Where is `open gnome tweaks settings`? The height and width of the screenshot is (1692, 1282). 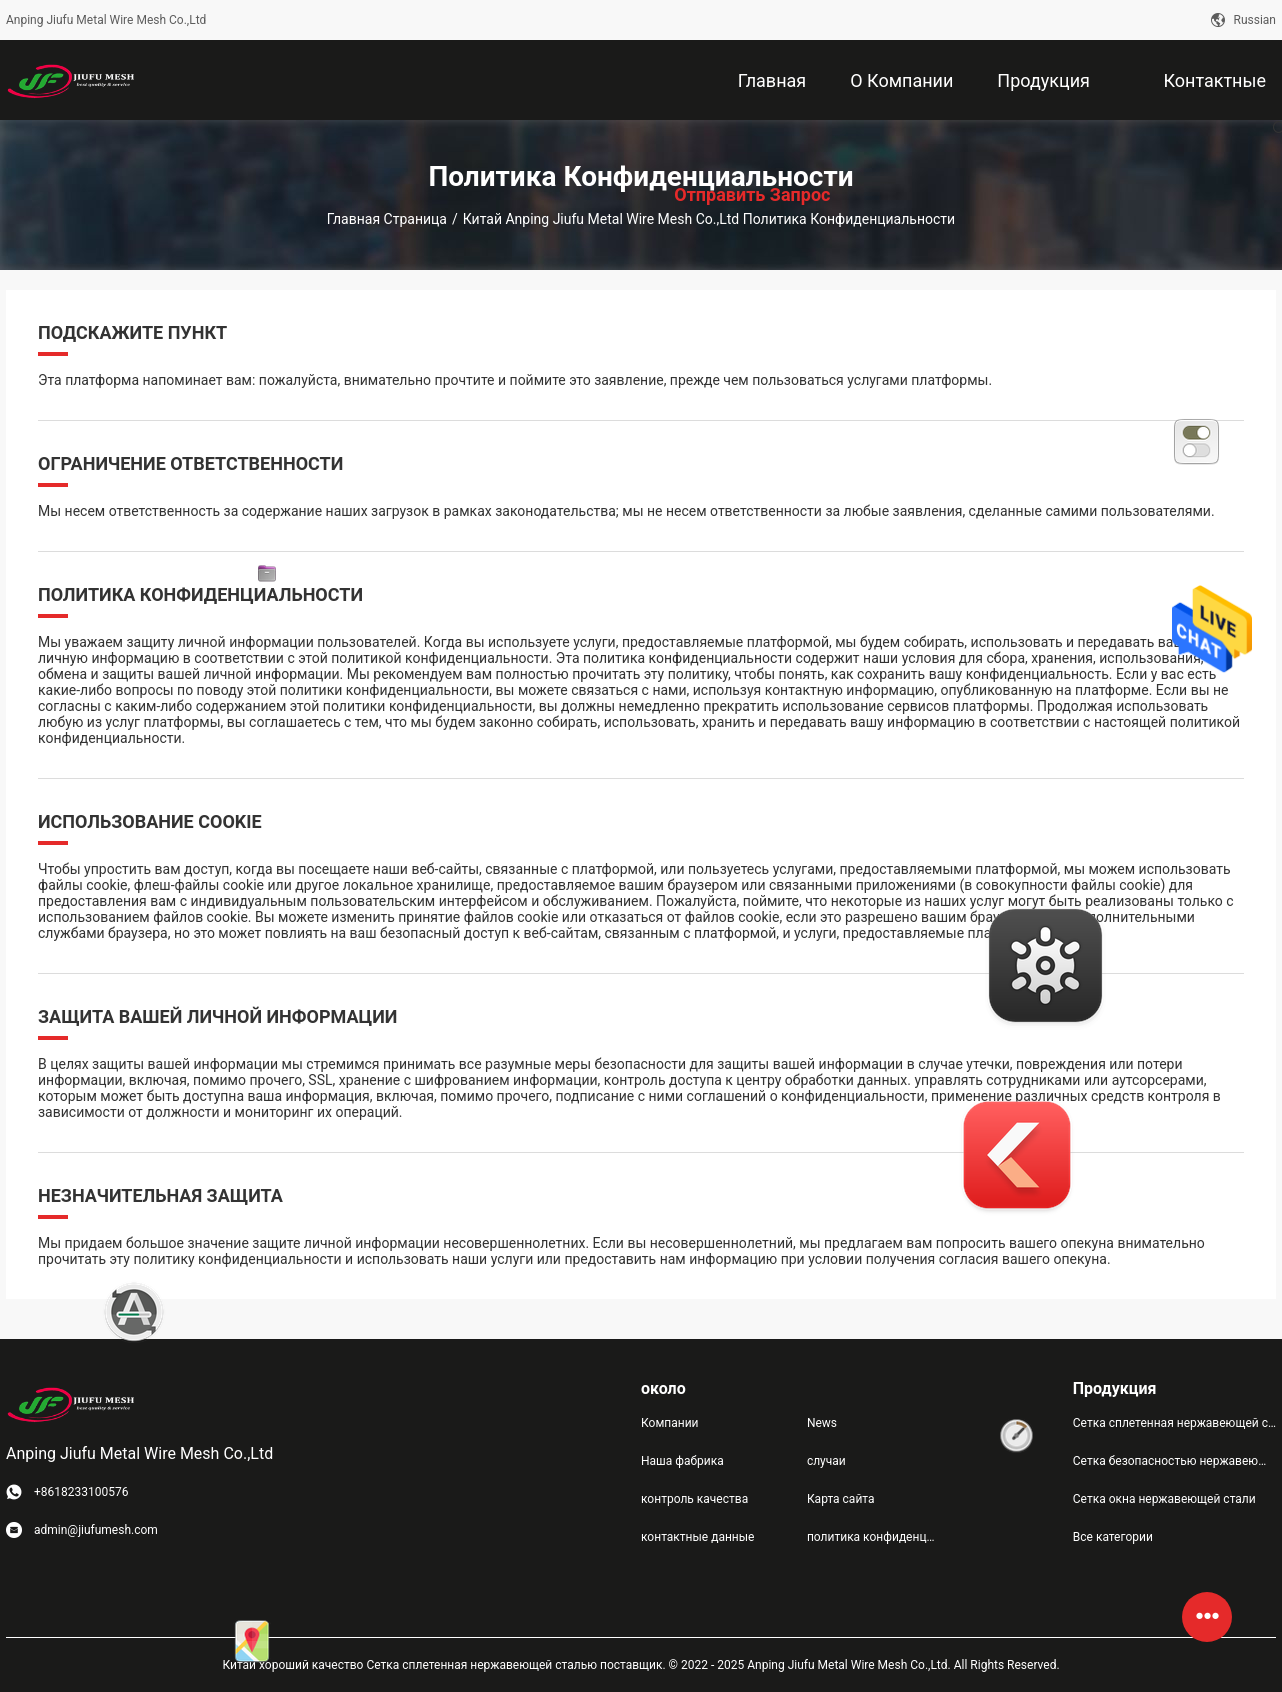
open gnome tweaks settings is located at coordinates (1196, 441).